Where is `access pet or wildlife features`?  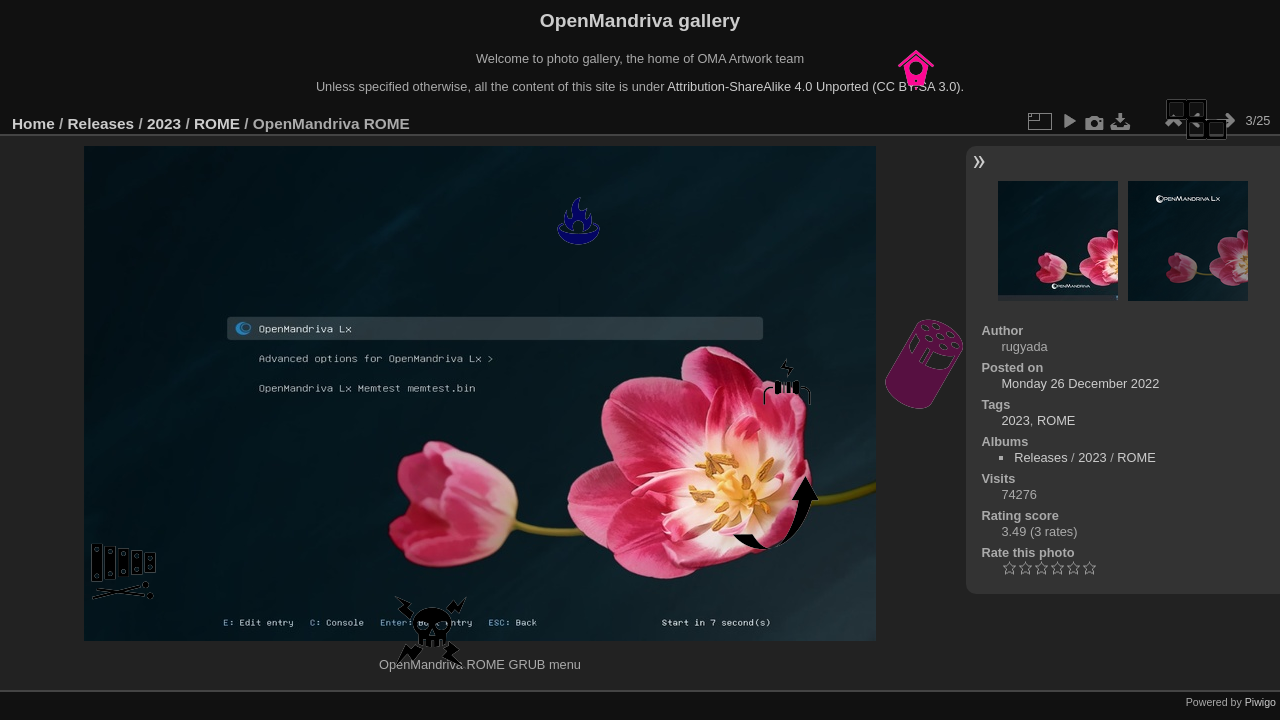 access pet or wildlife features is located at coordinates (916, 70).